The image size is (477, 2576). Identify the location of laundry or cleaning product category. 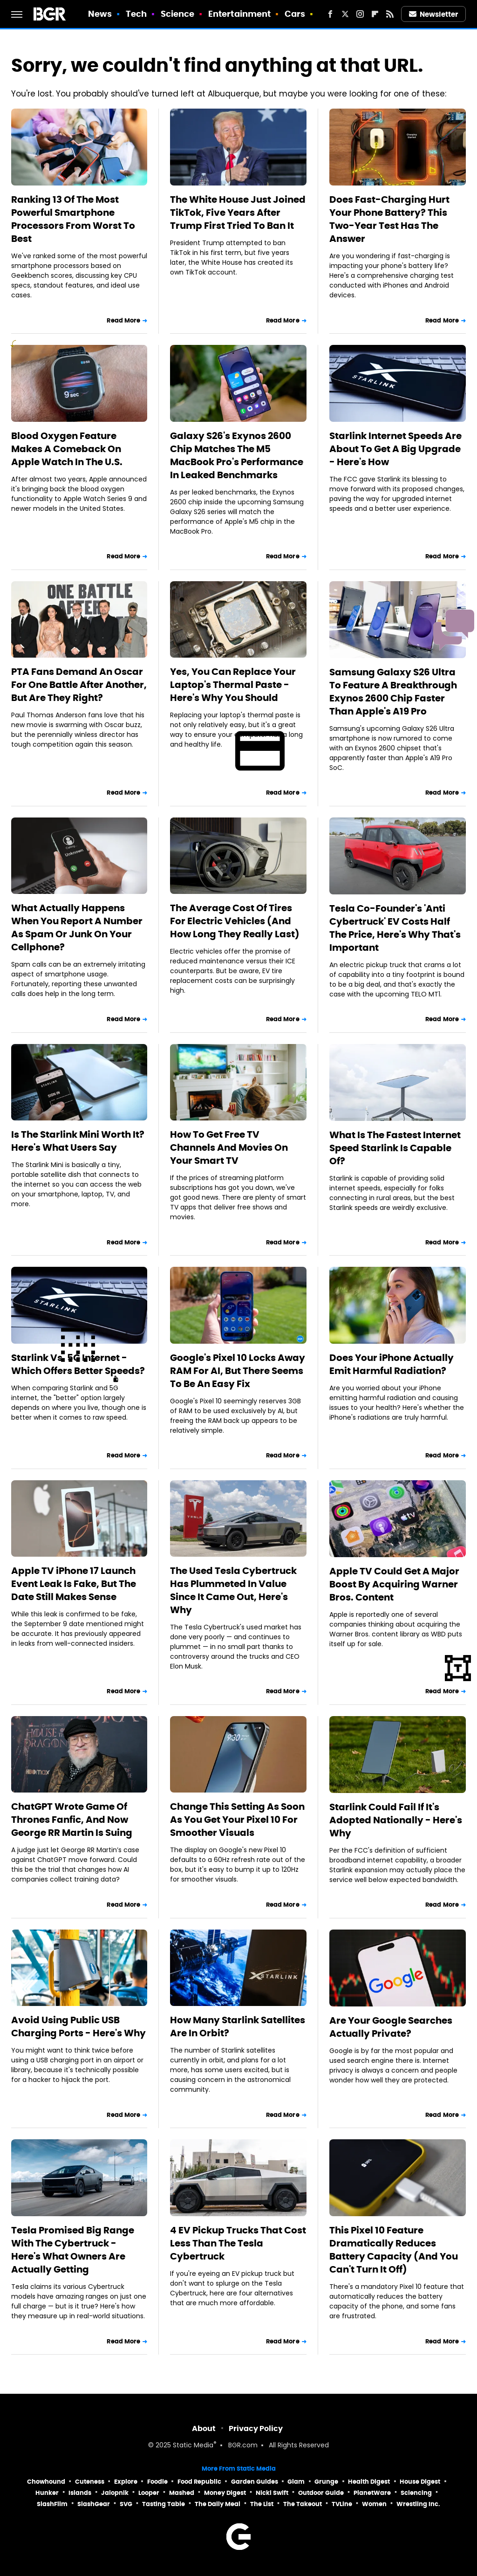
(116, 1379).